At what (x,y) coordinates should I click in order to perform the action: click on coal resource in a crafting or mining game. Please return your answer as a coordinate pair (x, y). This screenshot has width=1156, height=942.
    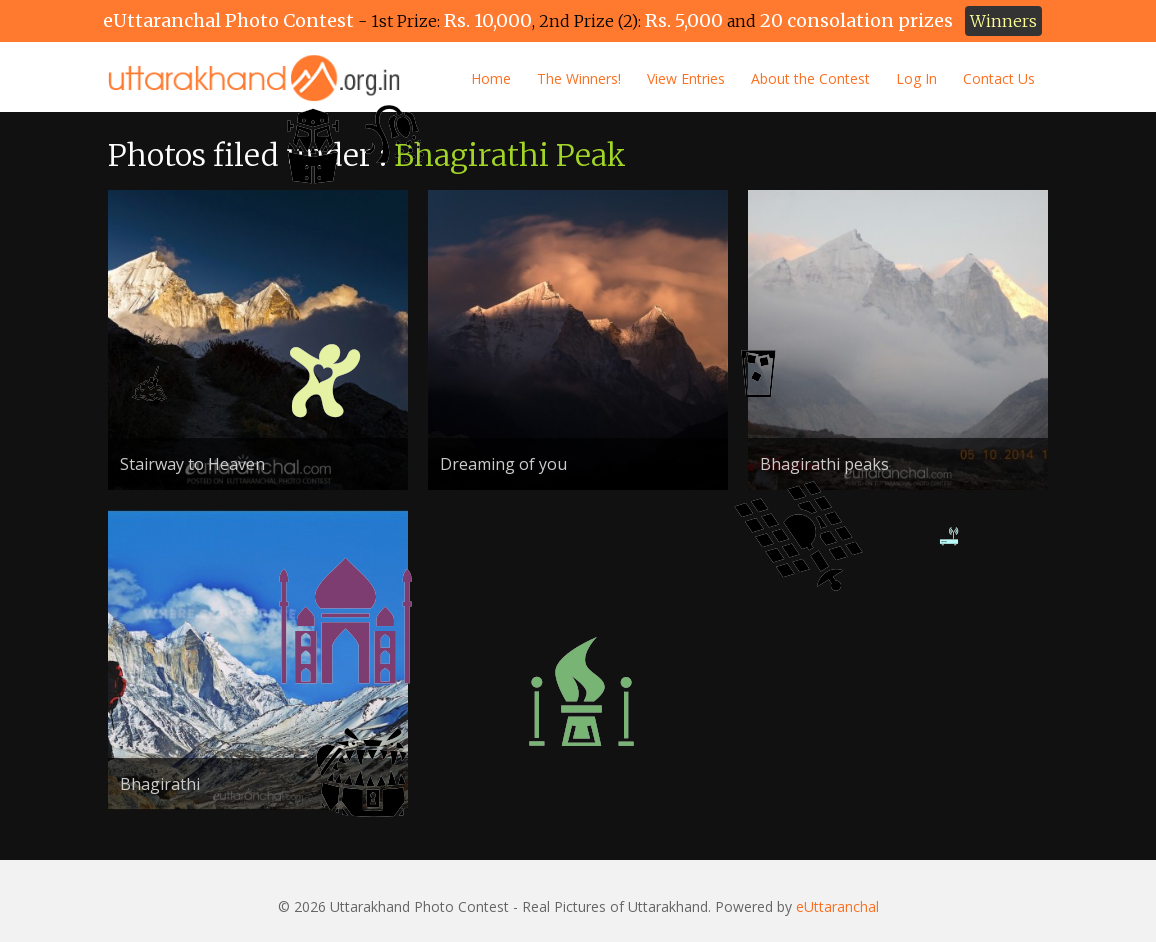
    Looking at the image, I should click on (149, 383).